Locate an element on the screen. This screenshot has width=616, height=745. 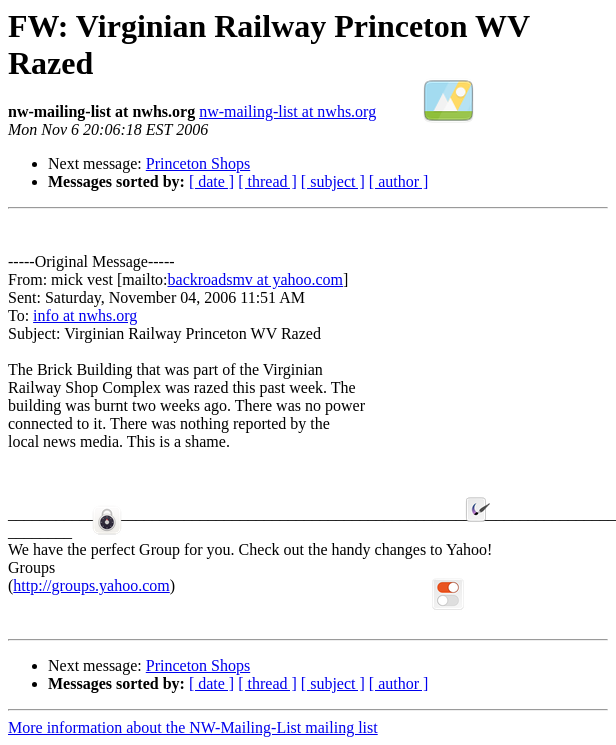
open two-factor authentication app is located at coordinates (107, 520).